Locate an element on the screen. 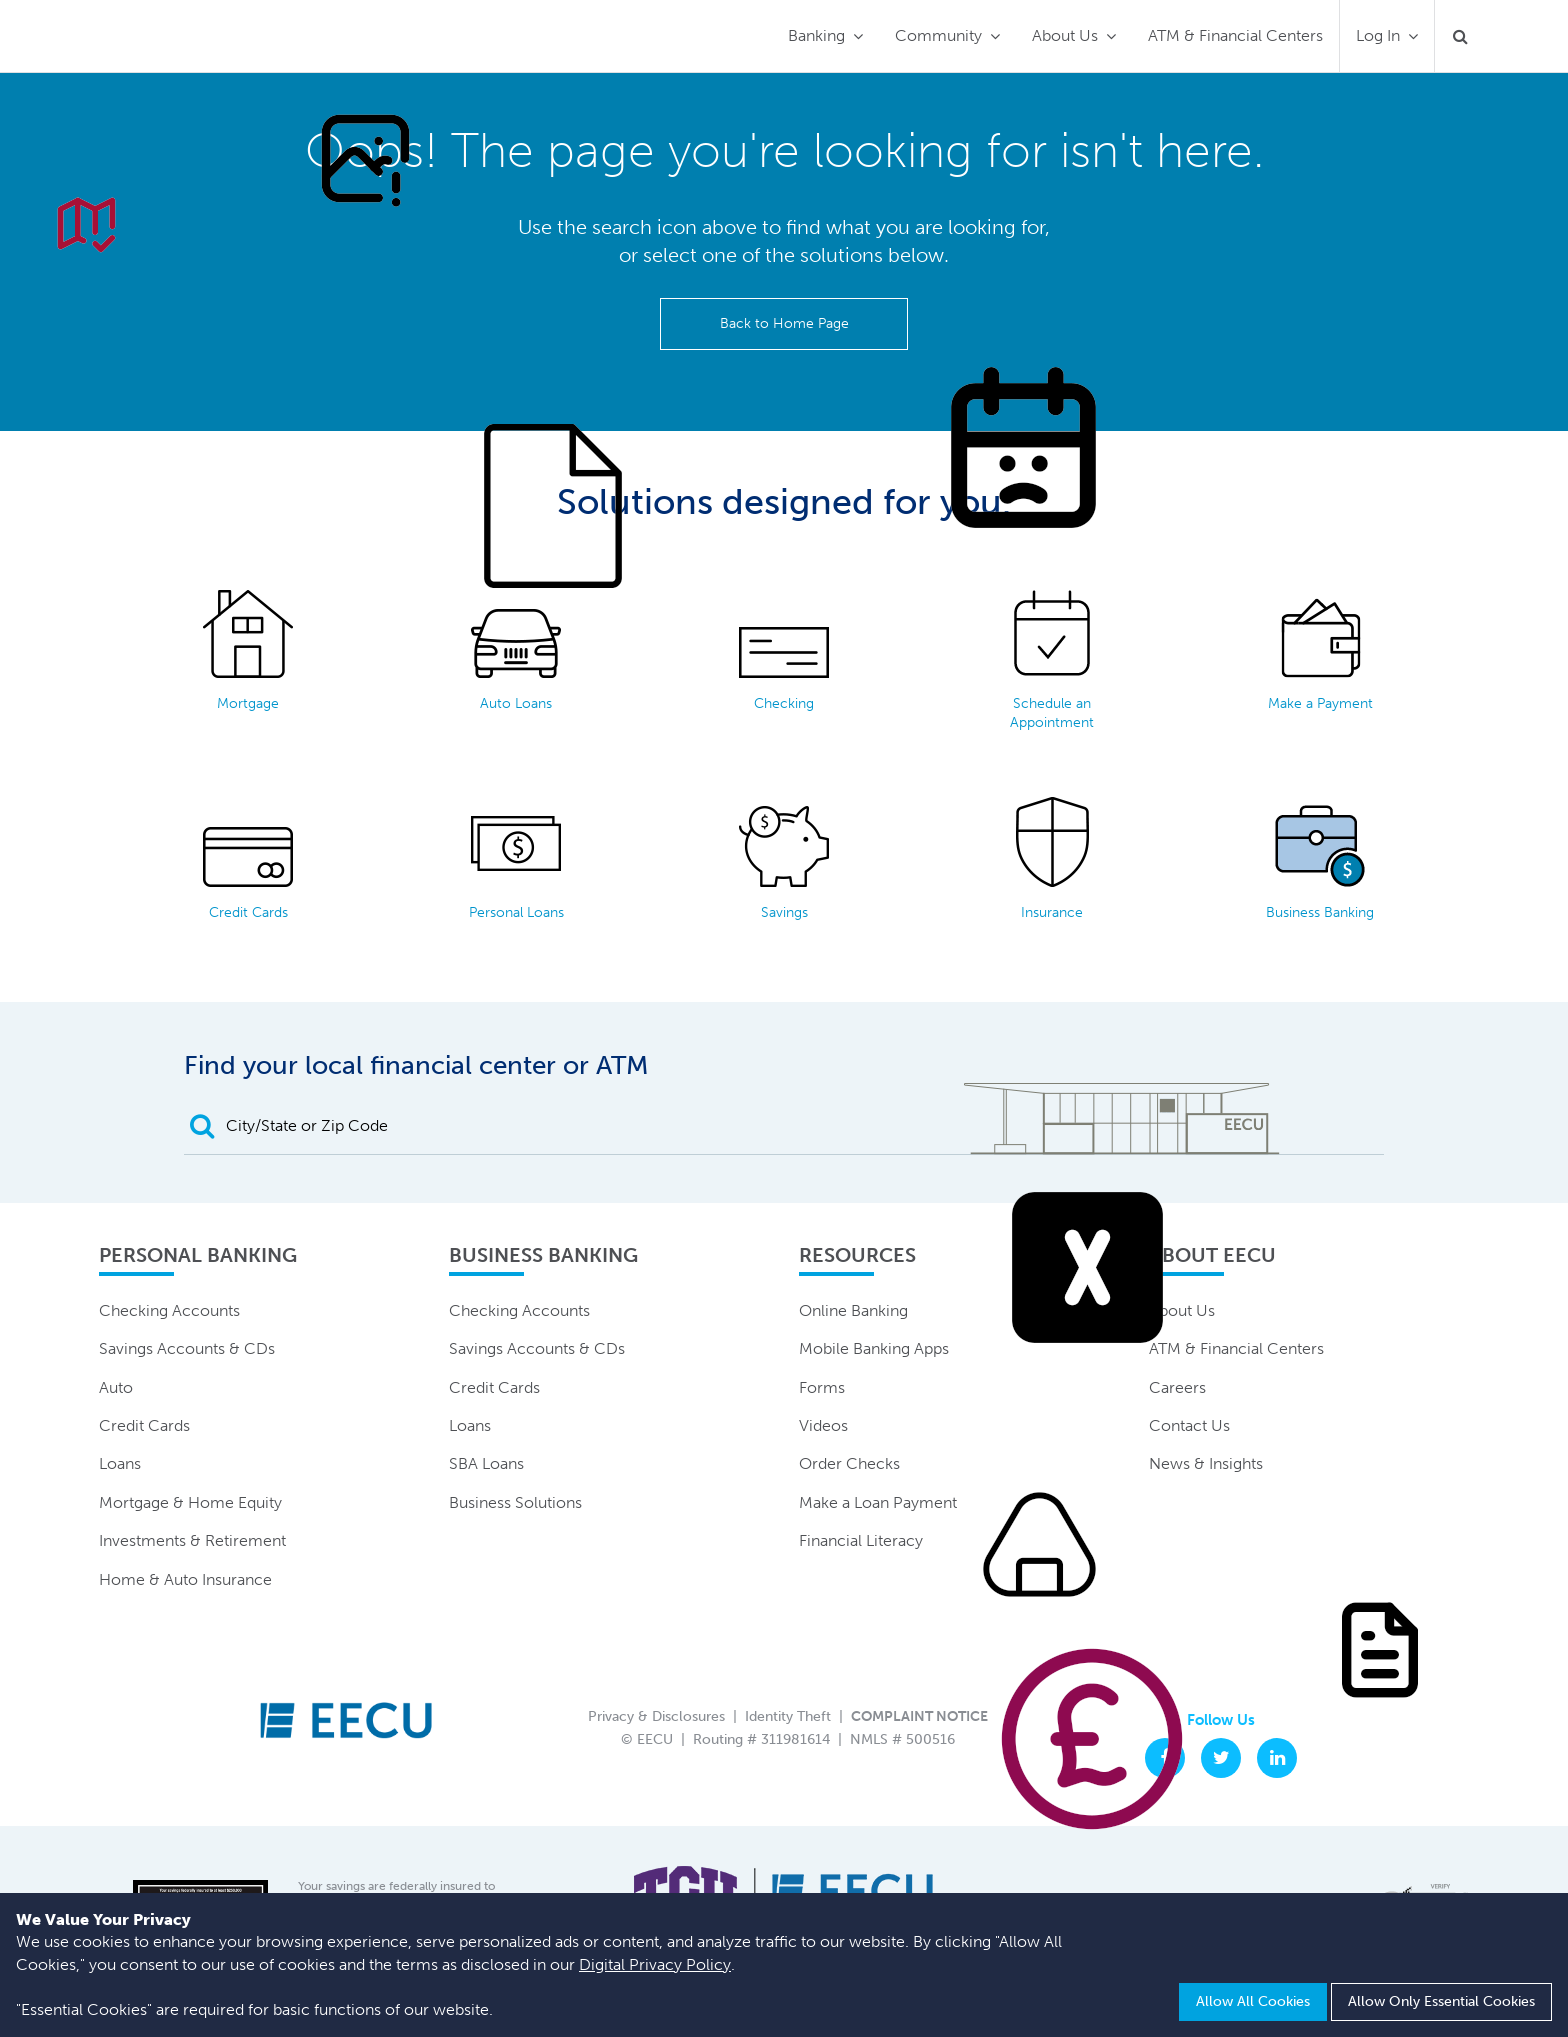  image upload error or warning is located at coordinates (365, 158).